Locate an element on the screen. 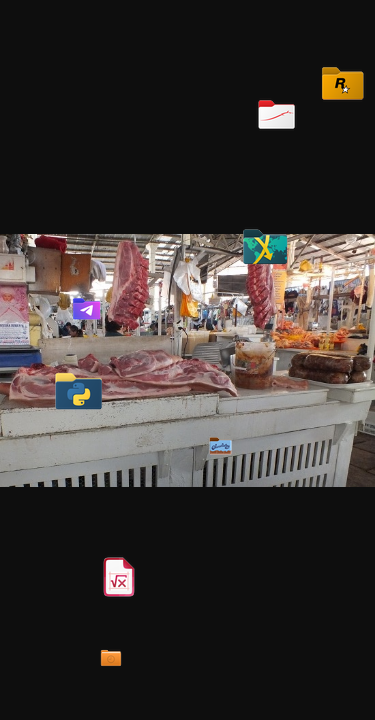 This screenshot has width=375, height=720. folder containing JDownloader downloads is located at coordinates (265, 248).